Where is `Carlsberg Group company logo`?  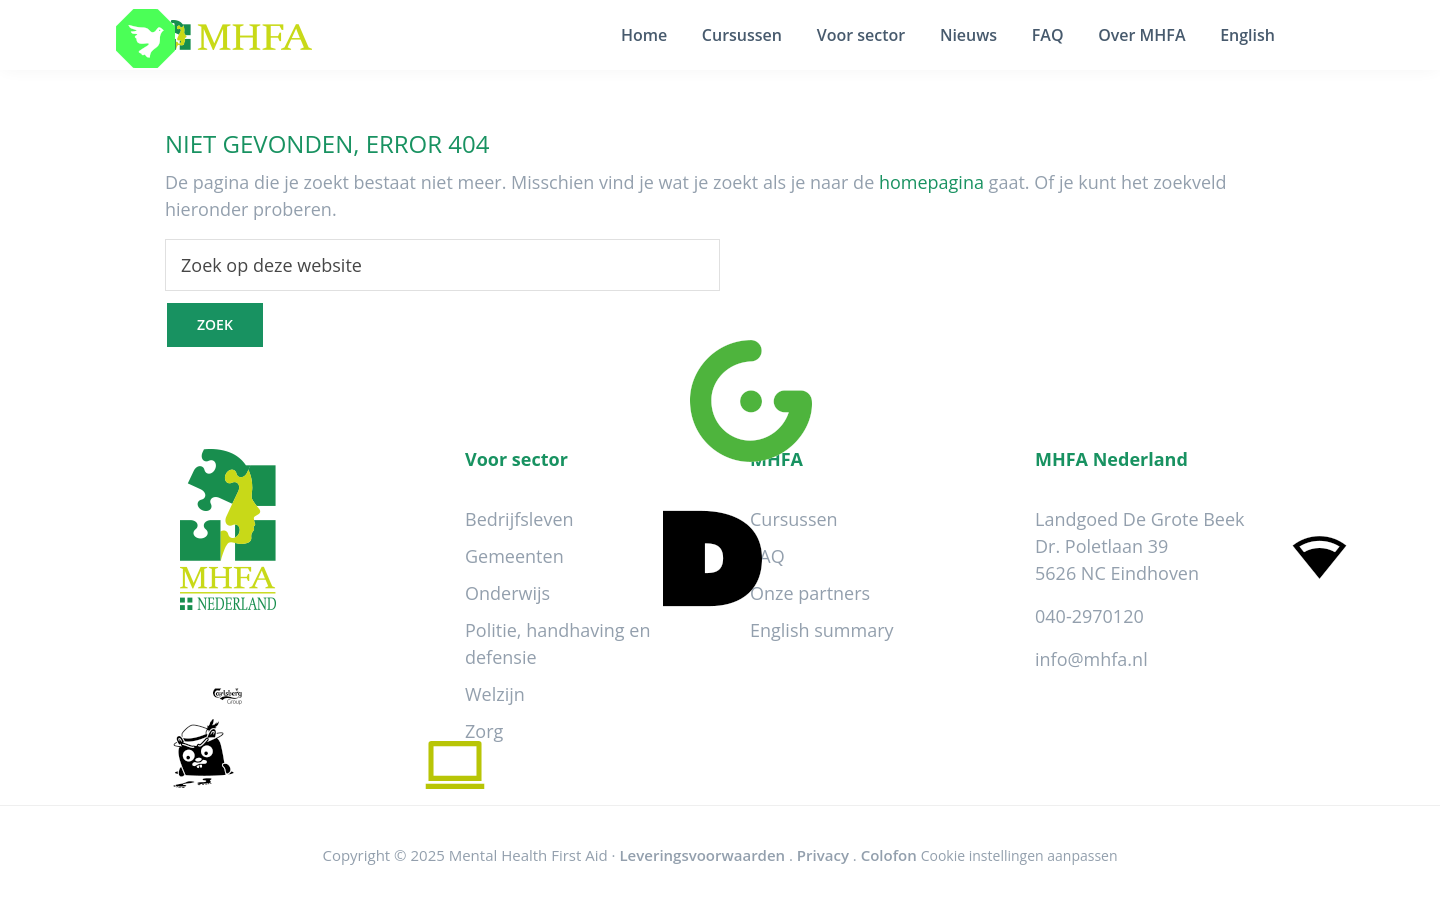 Carlsberg Group company logo is located at coordinates (227, 696).